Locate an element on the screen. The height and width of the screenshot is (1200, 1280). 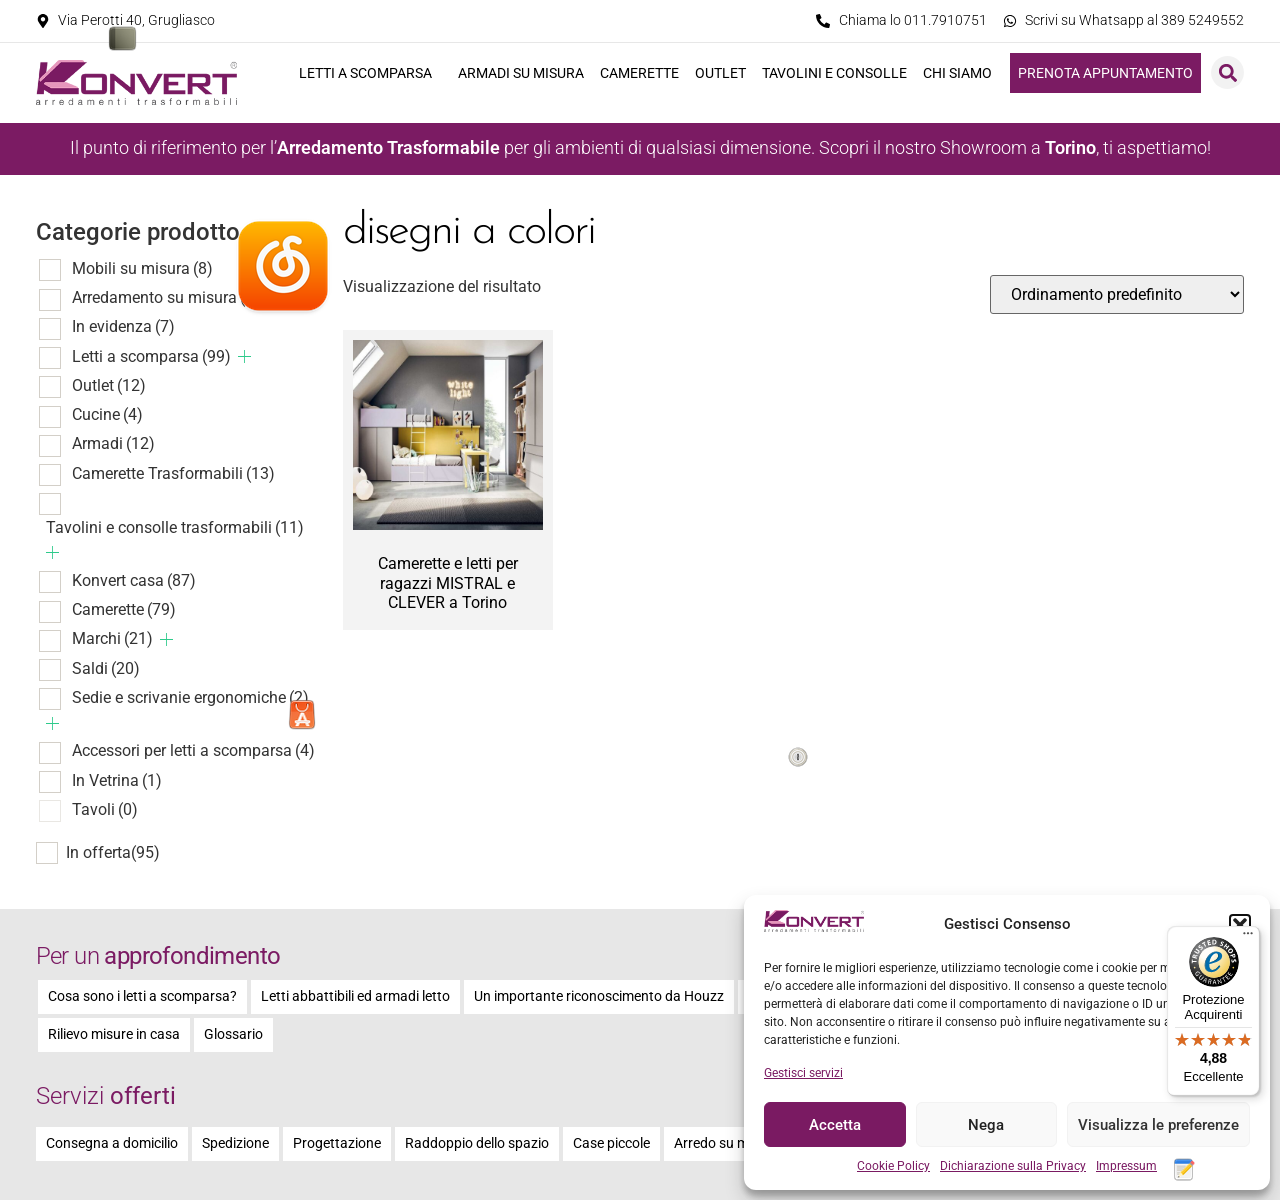
access the desktop folder is located at coordinates (122, 37).